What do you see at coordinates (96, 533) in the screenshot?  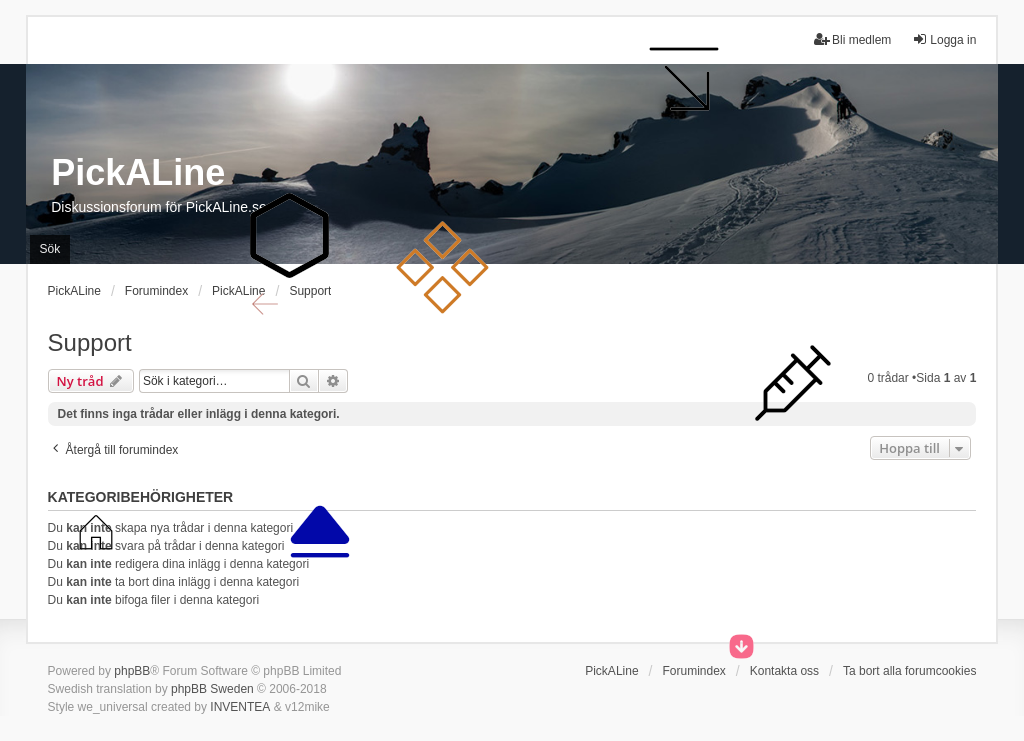 I see `navigate to home screen` at bounding box center [96, 533].